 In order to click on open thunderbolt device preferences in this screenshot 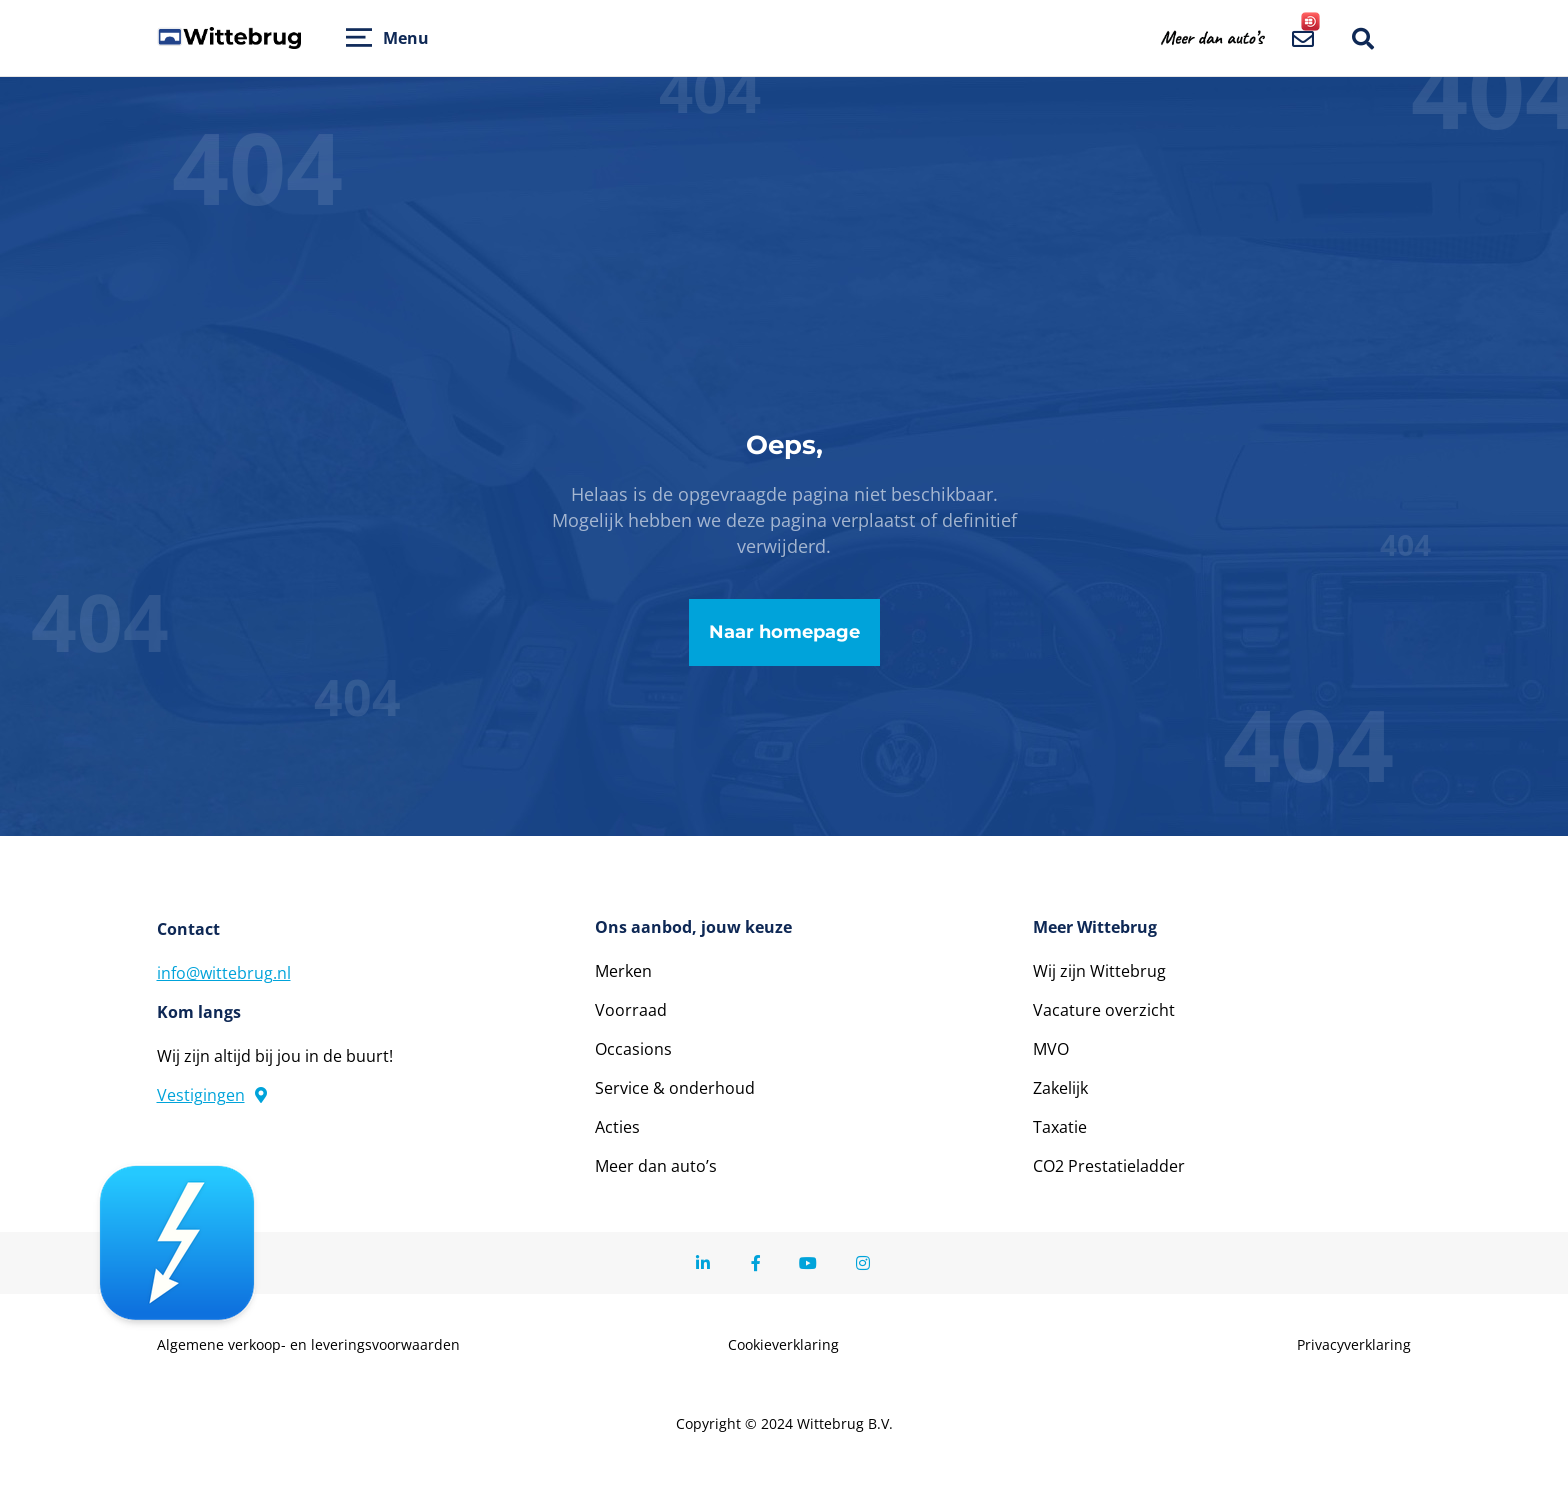, I will do `click(177, 1243)`.